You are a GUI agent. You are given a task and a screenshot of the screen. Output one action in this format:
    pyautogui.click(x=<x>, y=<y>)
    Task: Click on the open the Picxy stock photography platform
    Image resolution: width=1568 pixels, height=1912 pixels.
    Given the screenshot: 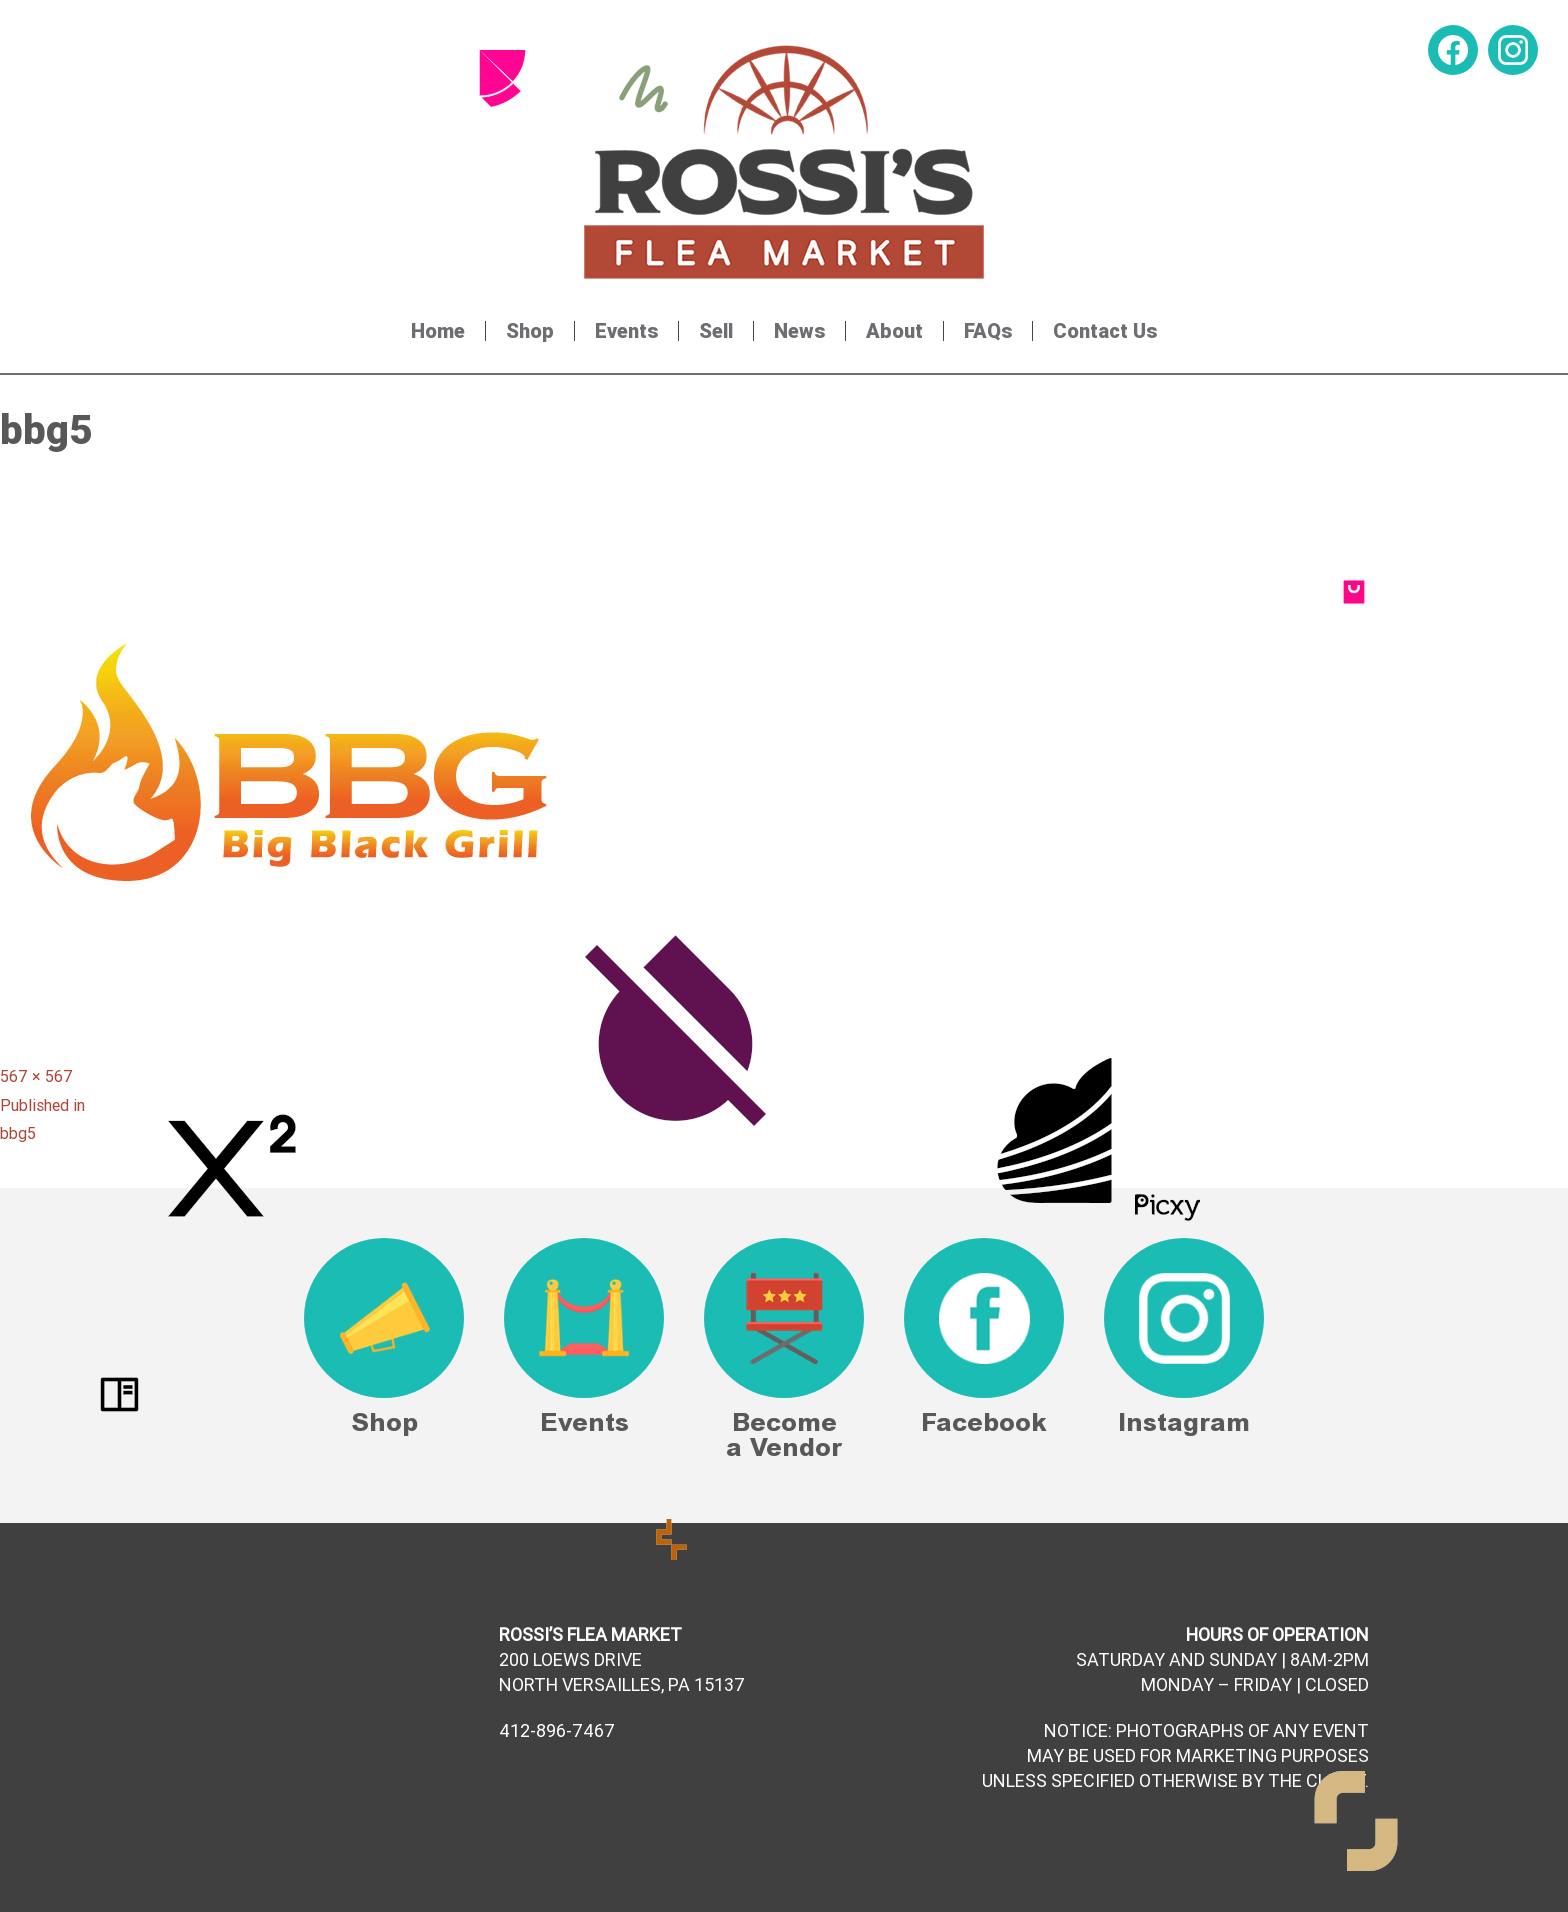 What is the action you would take?
    pyautogui.click(x=1167, y=1207)
    